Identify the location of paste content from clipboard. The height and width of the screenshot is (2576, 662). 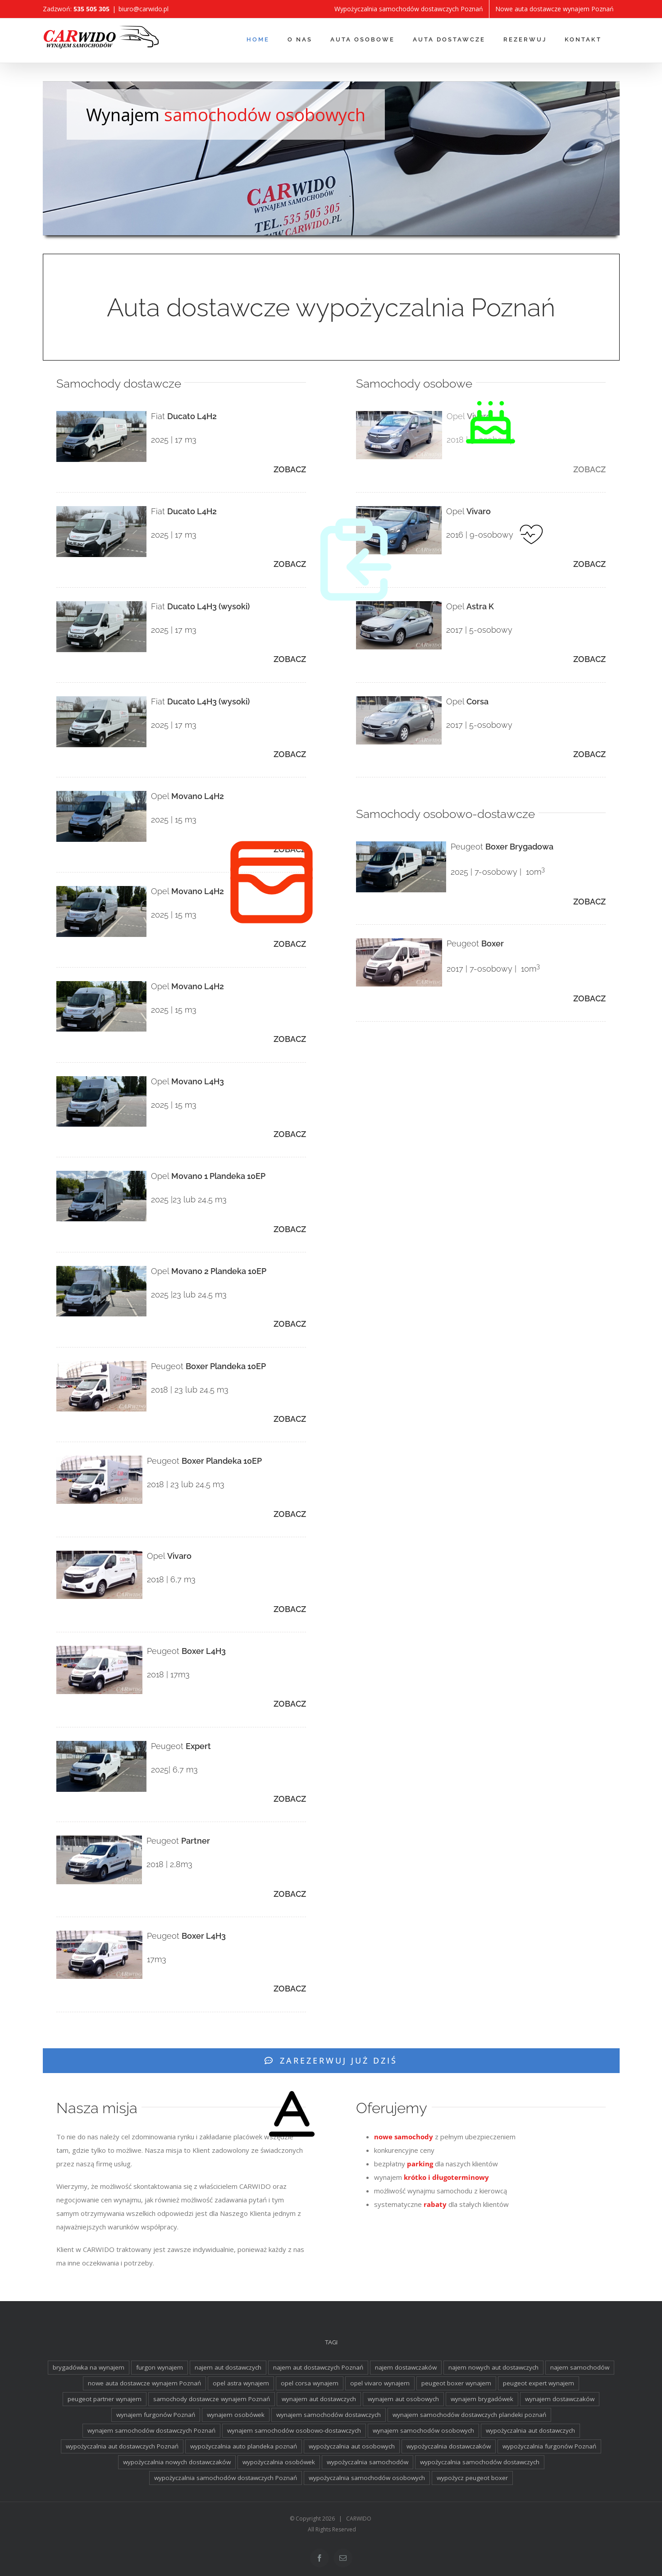
(354, 559).